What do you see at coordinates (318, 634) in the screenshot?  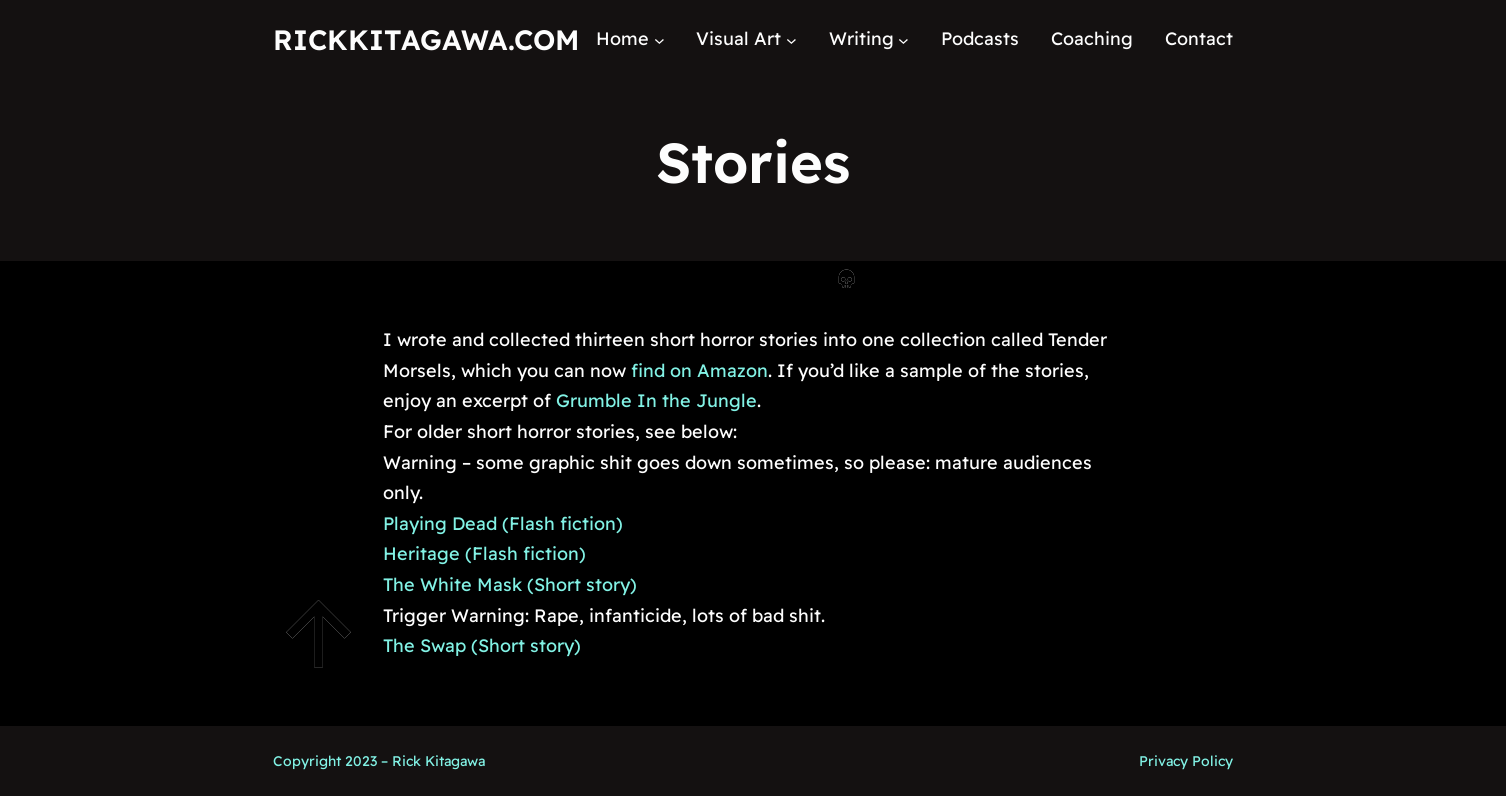 I see `scroll to top of page` at bounding box center [318, 634].